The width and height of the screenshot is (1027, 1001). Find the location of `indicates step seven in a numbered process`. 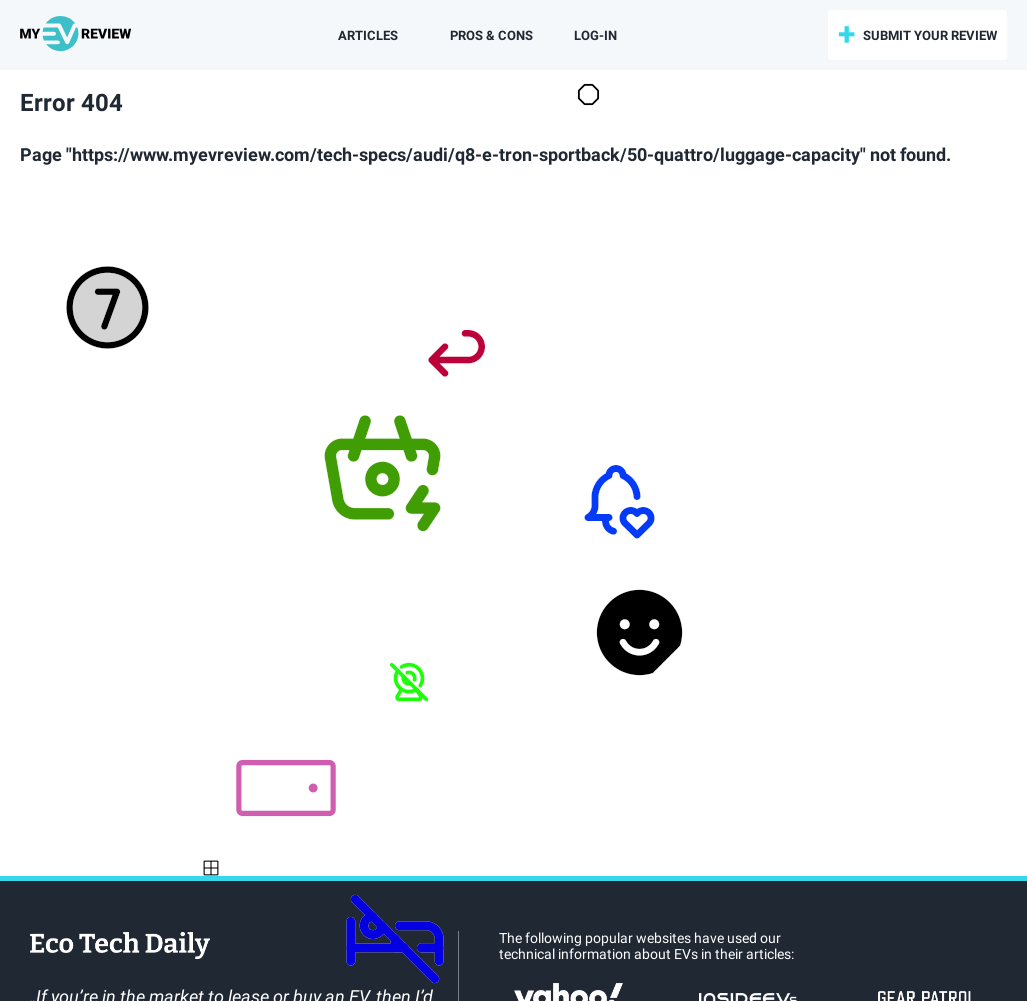

indicates step seven in a numbered process is located at coordinates (107, 307).